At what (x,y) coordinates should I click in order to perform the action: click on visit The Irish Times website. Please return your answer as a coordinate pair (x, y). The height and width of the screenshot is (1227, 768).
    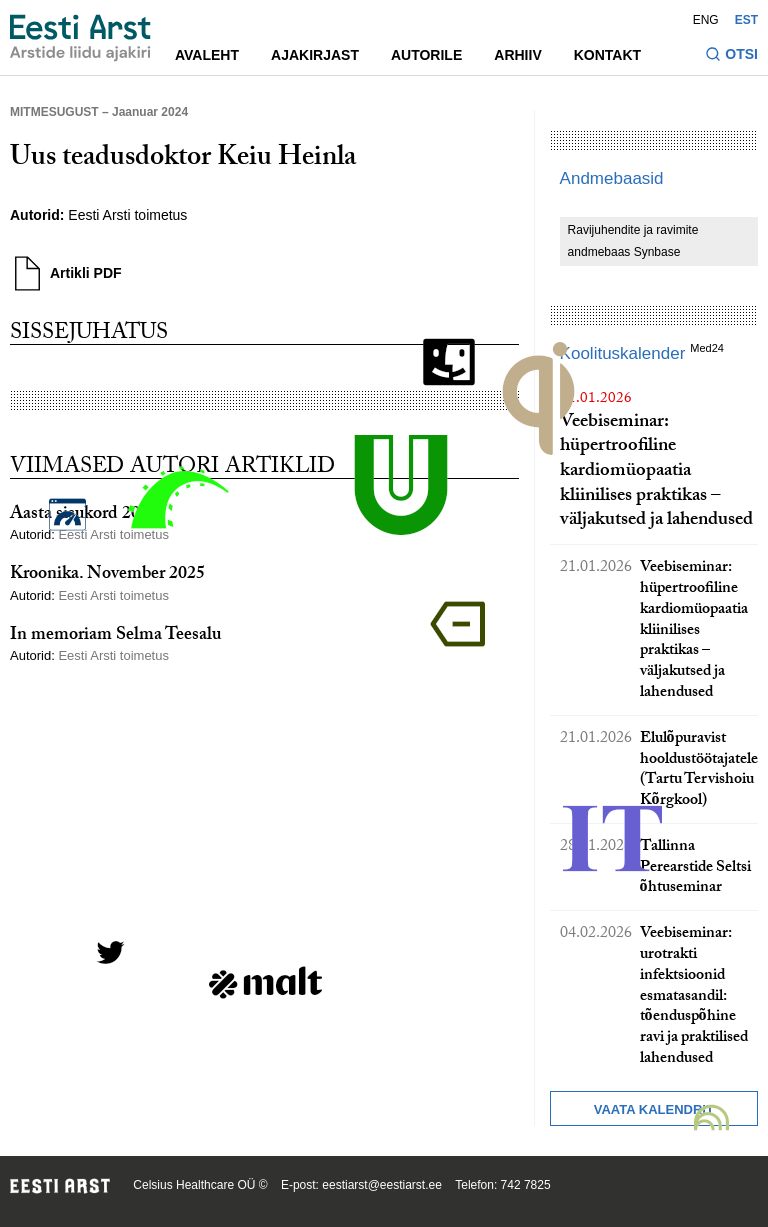
    Looking at the image, I should click on (612, 838).